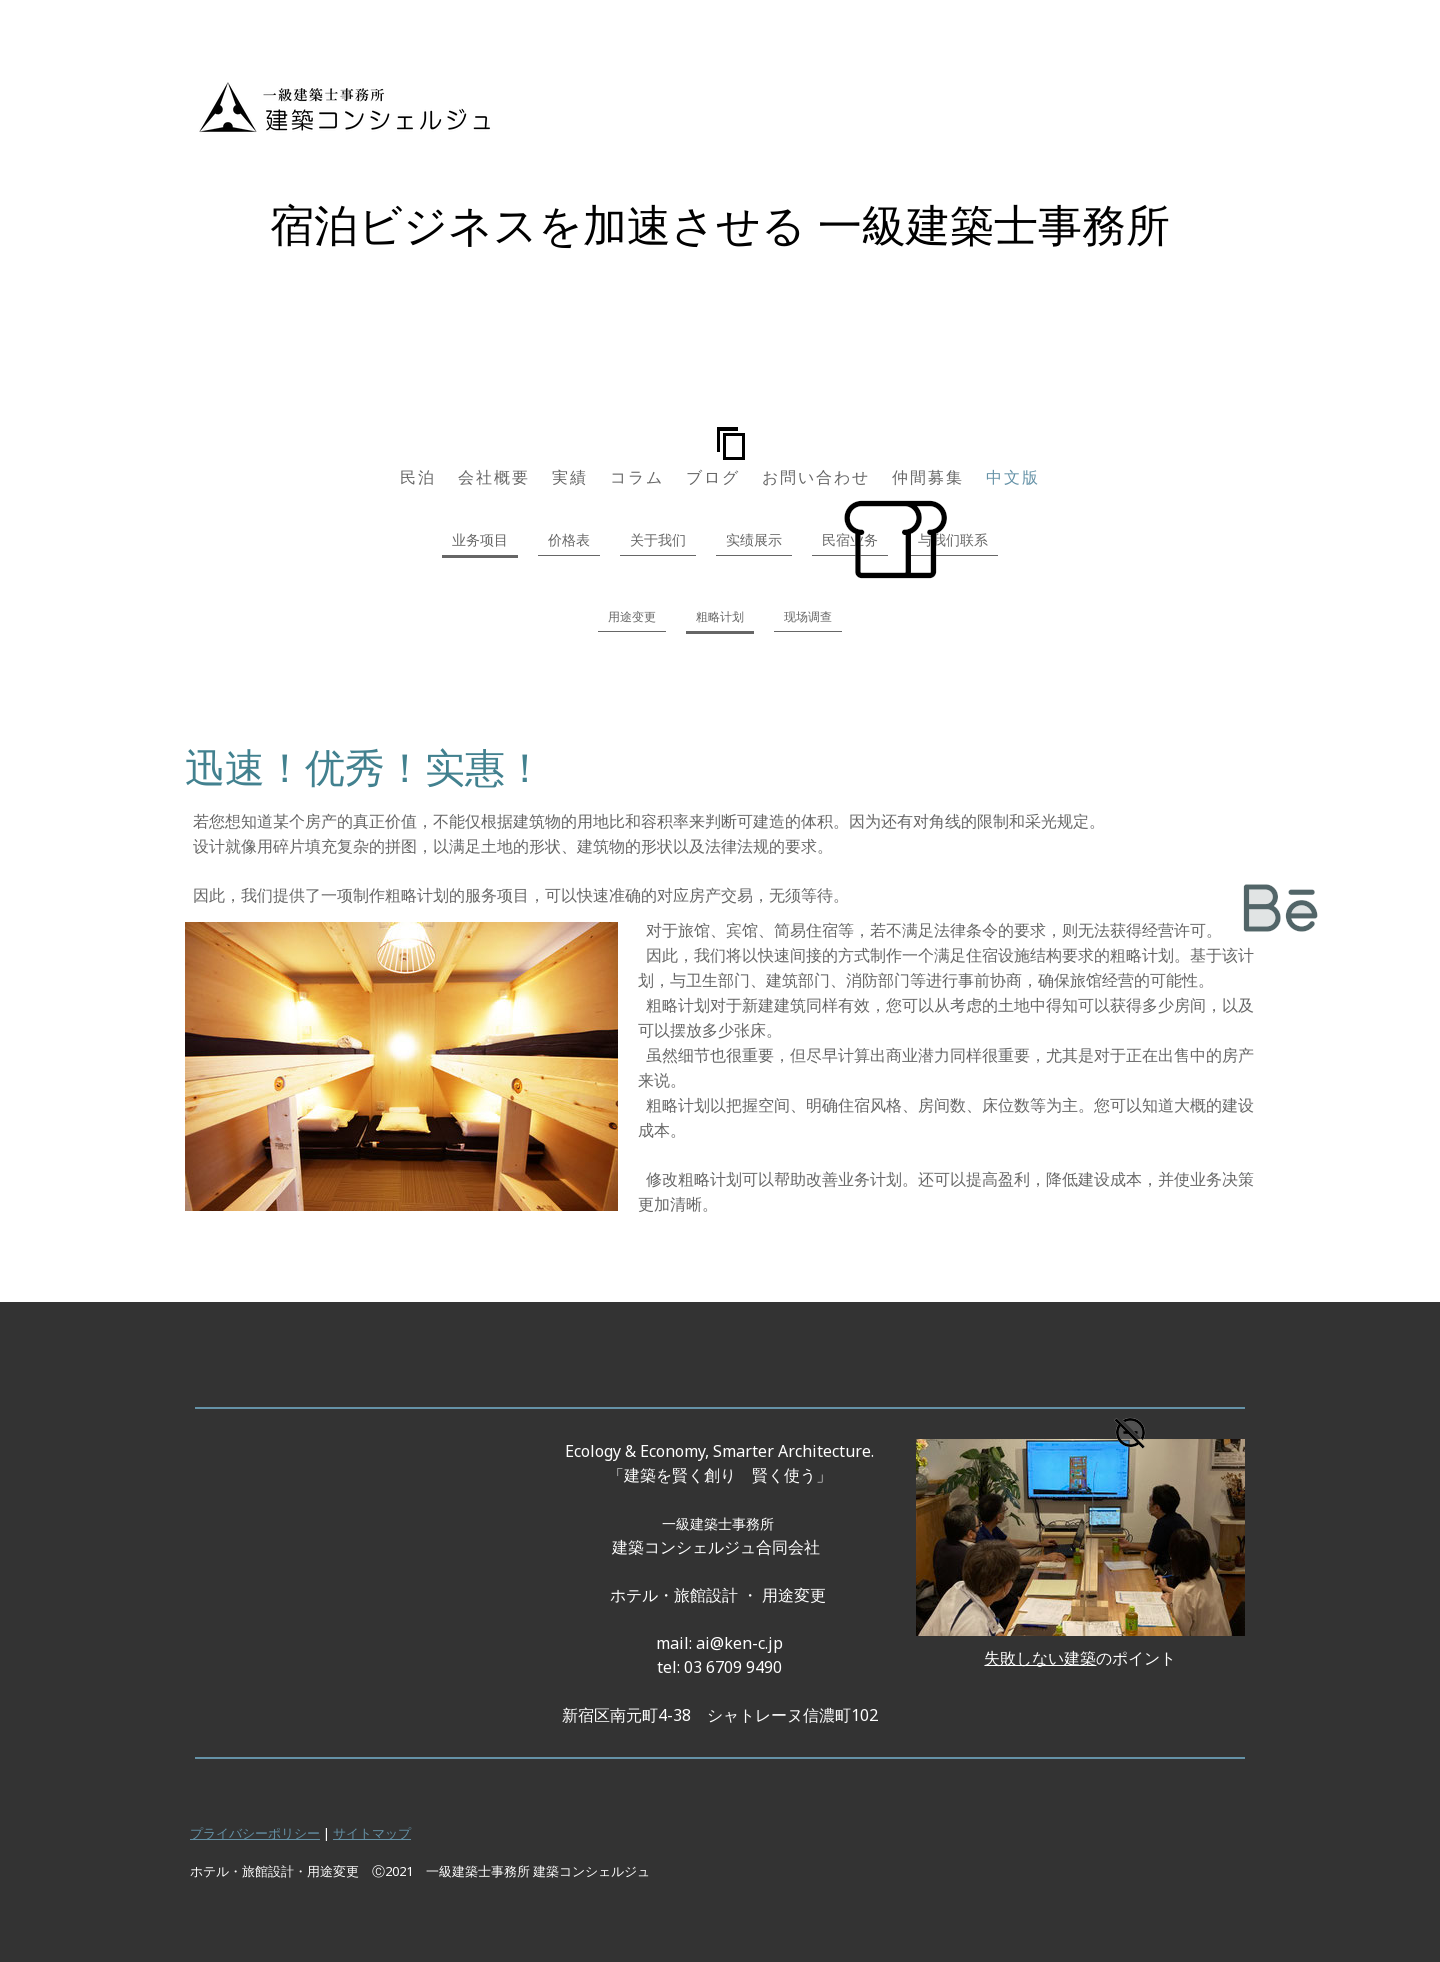  Describe the element at coordinates (732, 444) in the screenshot. I see `copy to clipboard` at that location.